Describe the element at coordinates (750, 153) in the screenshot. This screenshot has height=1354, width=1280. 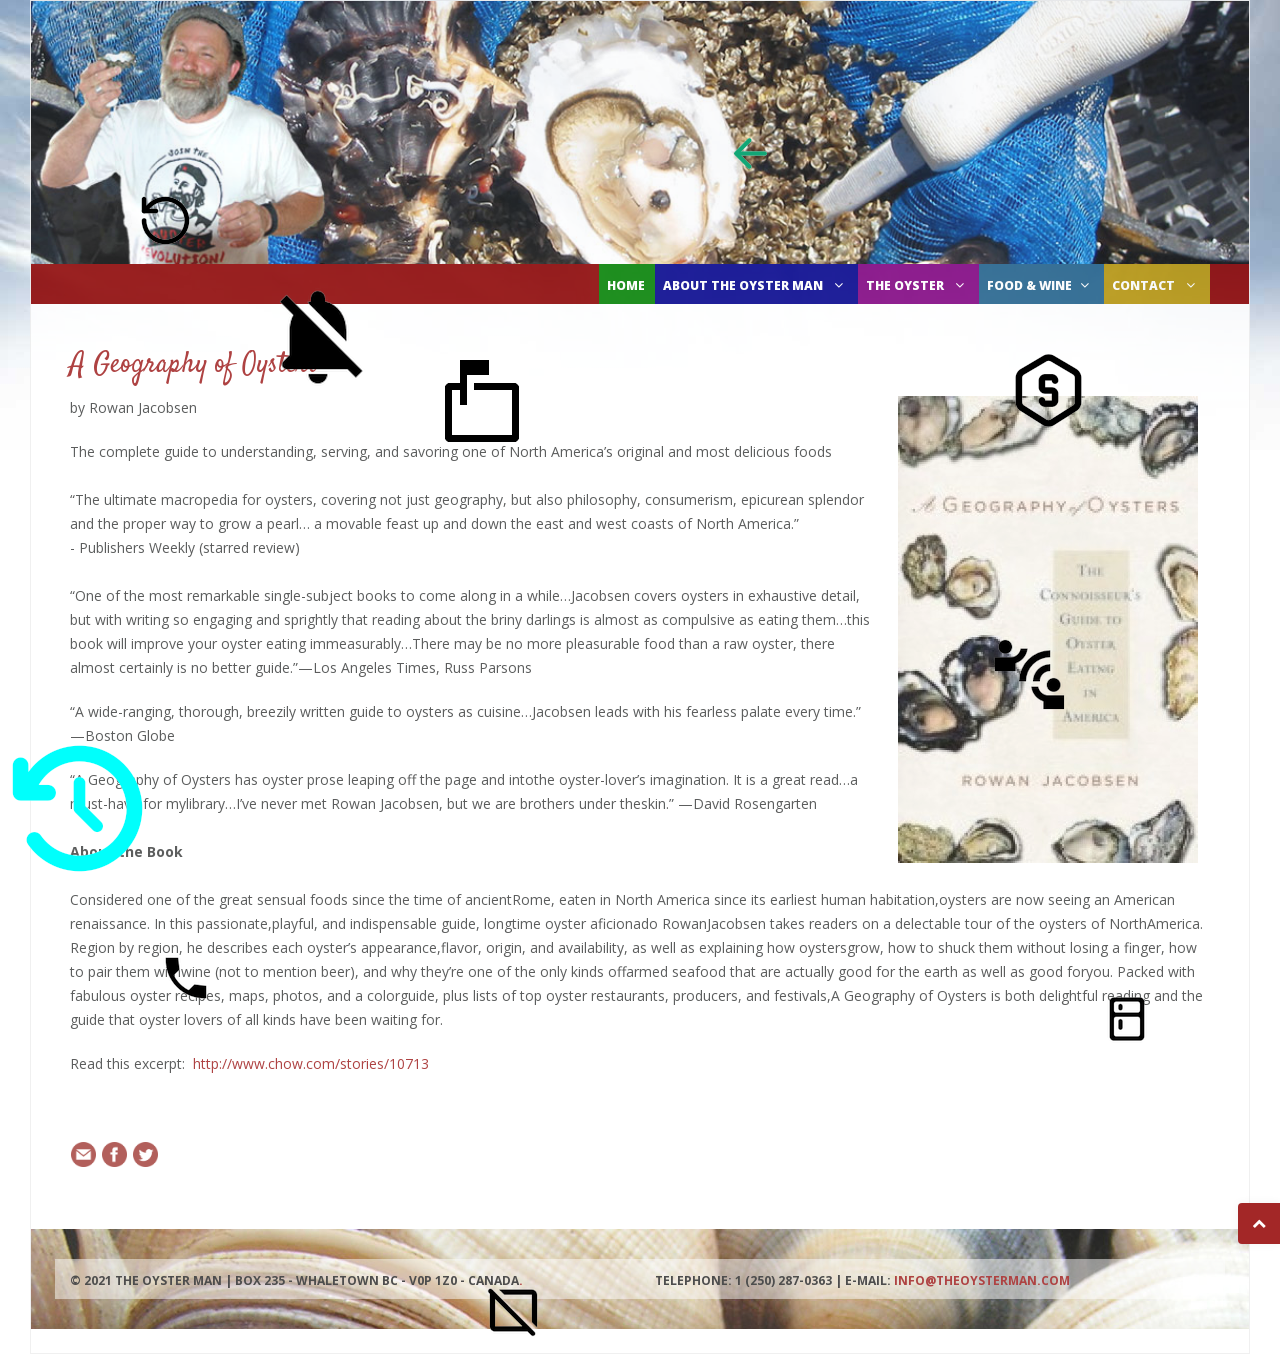
I see `go back to the previous screen` at that location.